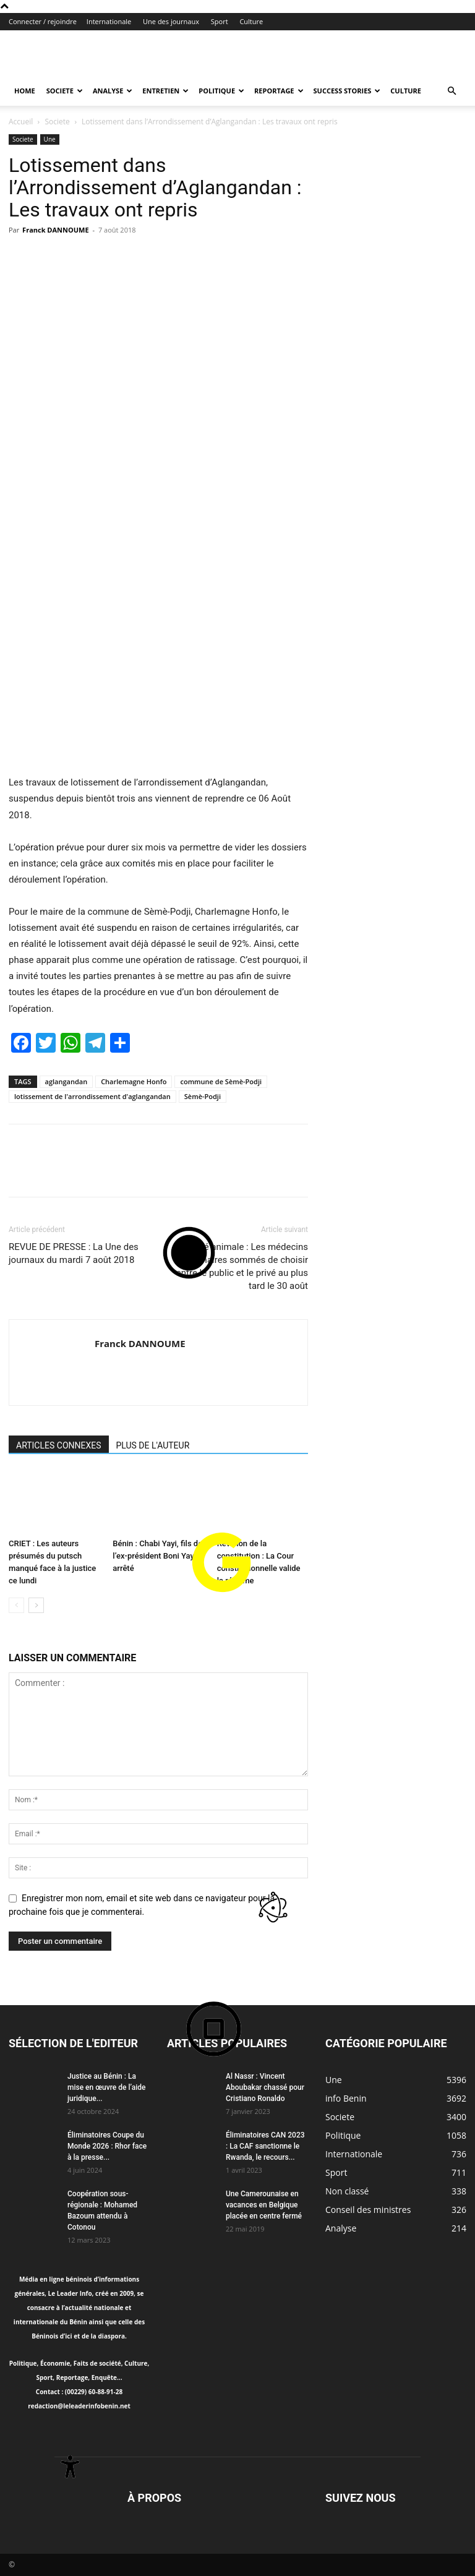 The height and width of the screenshot is (2576, 475). Describe the element at coordinates (221, 1562) in the screenshot. I see `sign in with Google` at that location.